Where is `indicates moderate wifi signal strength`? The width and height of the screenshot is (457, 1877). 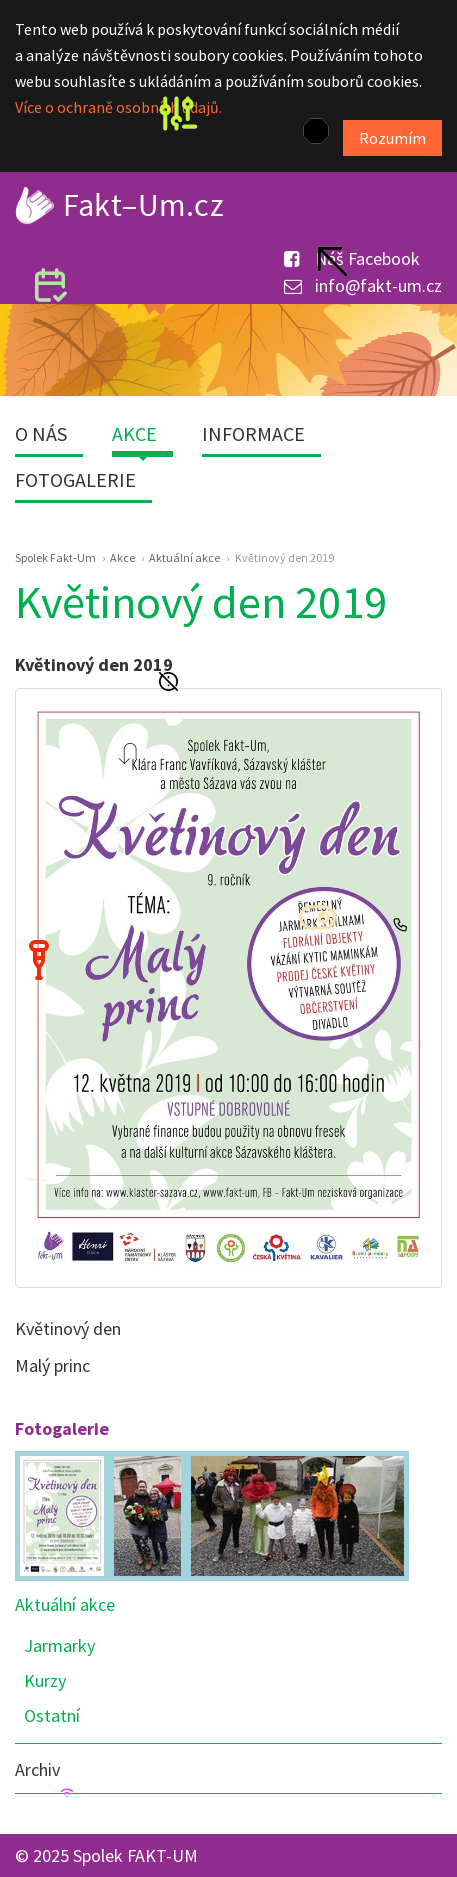 indicates moderate wifi signal strength is located at coordinates (67, 1791).